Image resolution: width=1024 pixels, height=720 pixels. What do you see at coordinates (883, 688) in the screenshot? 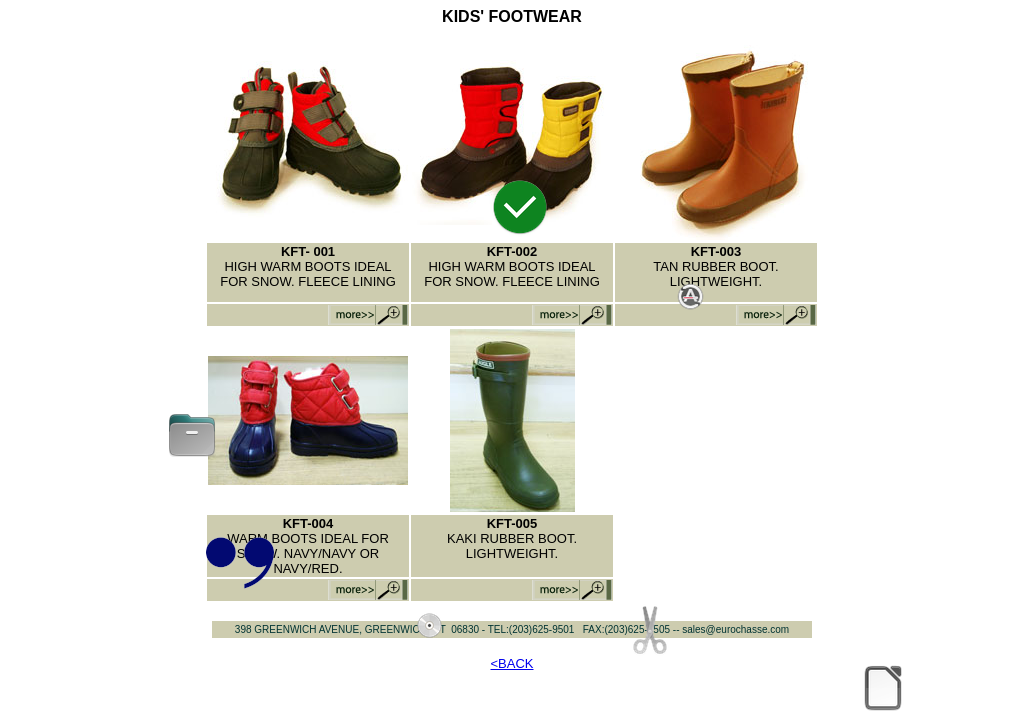
I see `open libreoffice start center` at bounding box center [883, 688].